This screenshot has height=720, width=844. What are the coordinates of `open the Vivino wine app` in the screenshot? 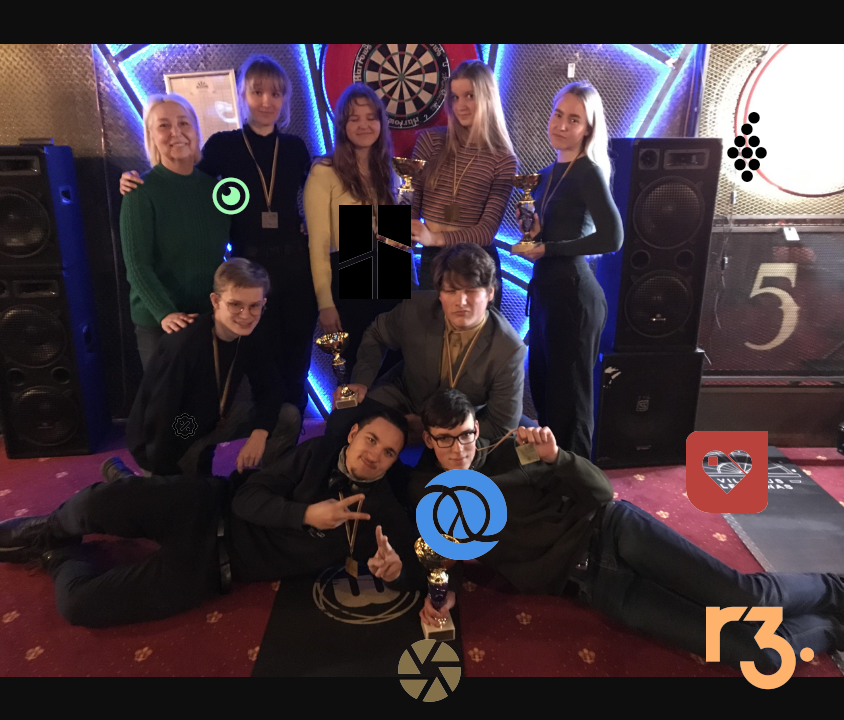 It's located at (747, 147).